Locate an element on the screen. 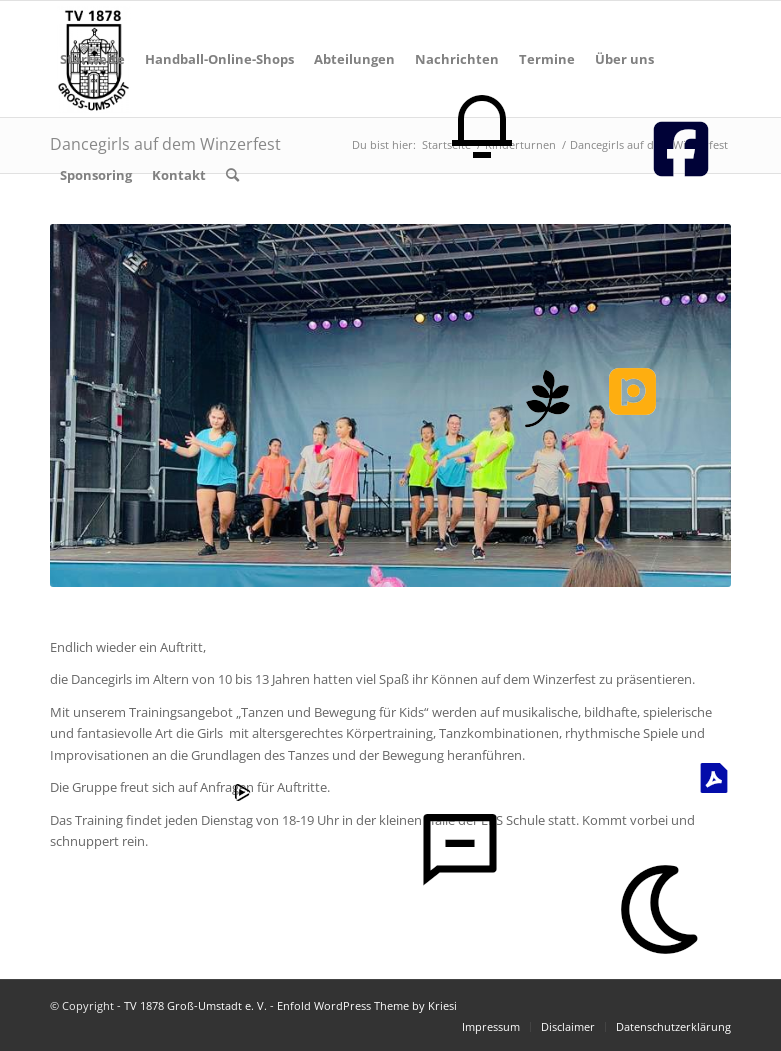  open a PDF document is located at coordinates (714, 778).